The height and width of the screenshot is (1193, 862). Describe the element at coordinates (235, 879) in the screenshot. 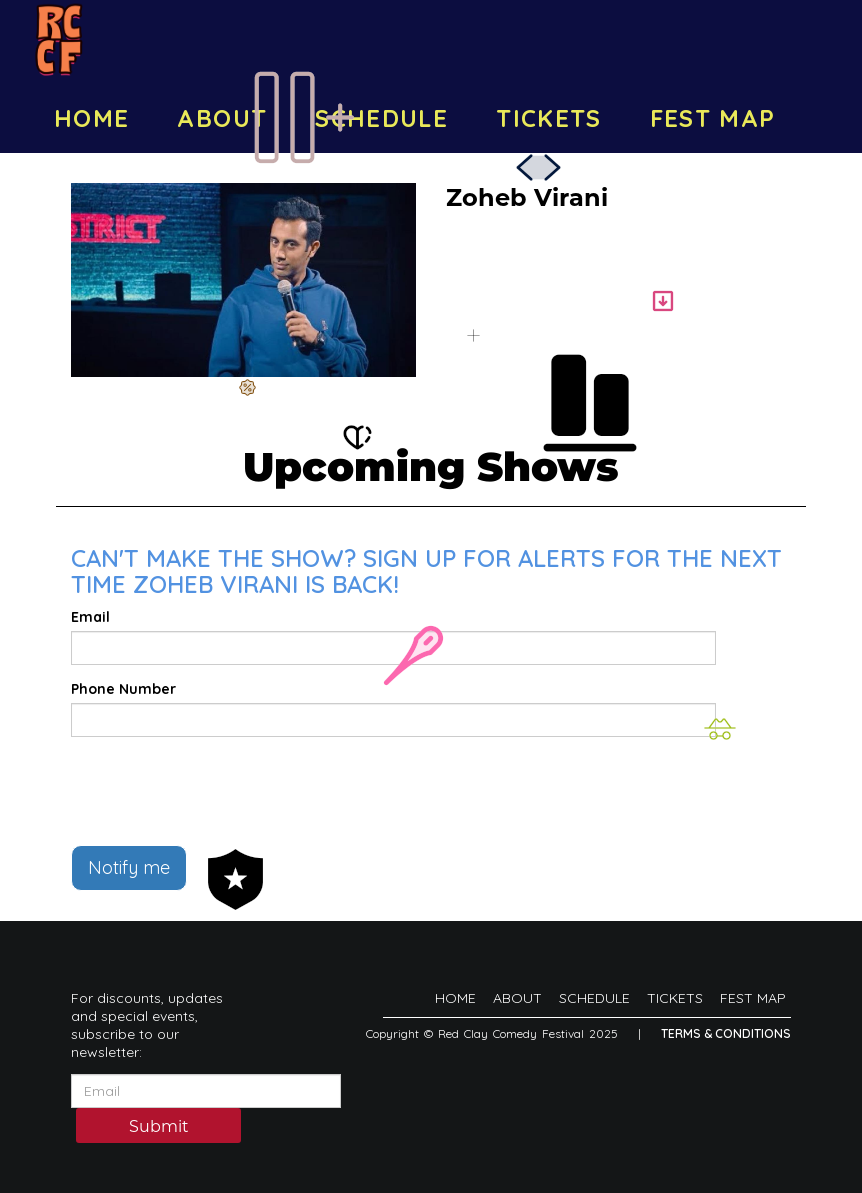

I see `view security or protection settings` at that location.